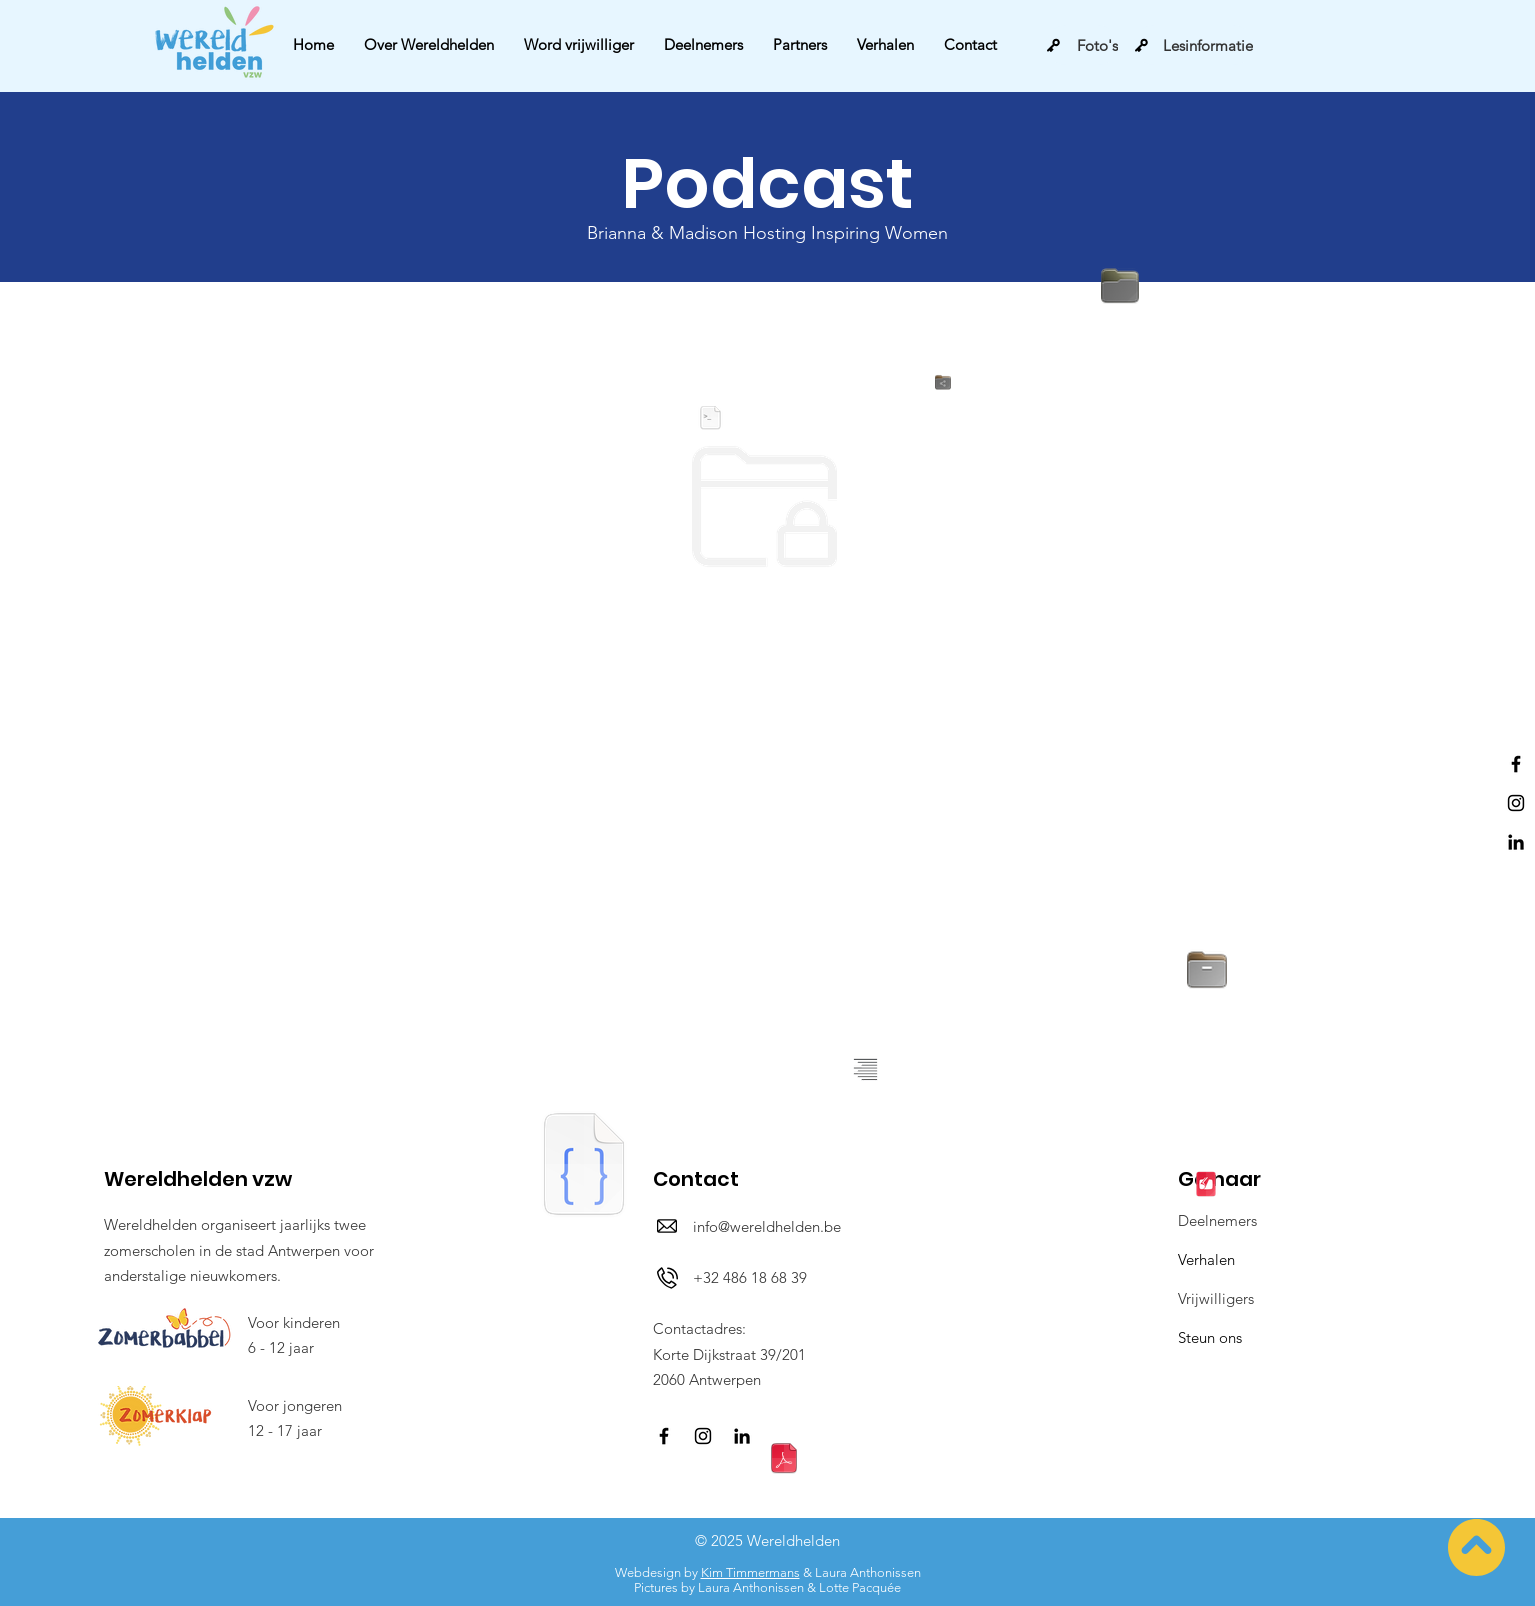  I want to click on align text to the right margin, so click(865, 1069).